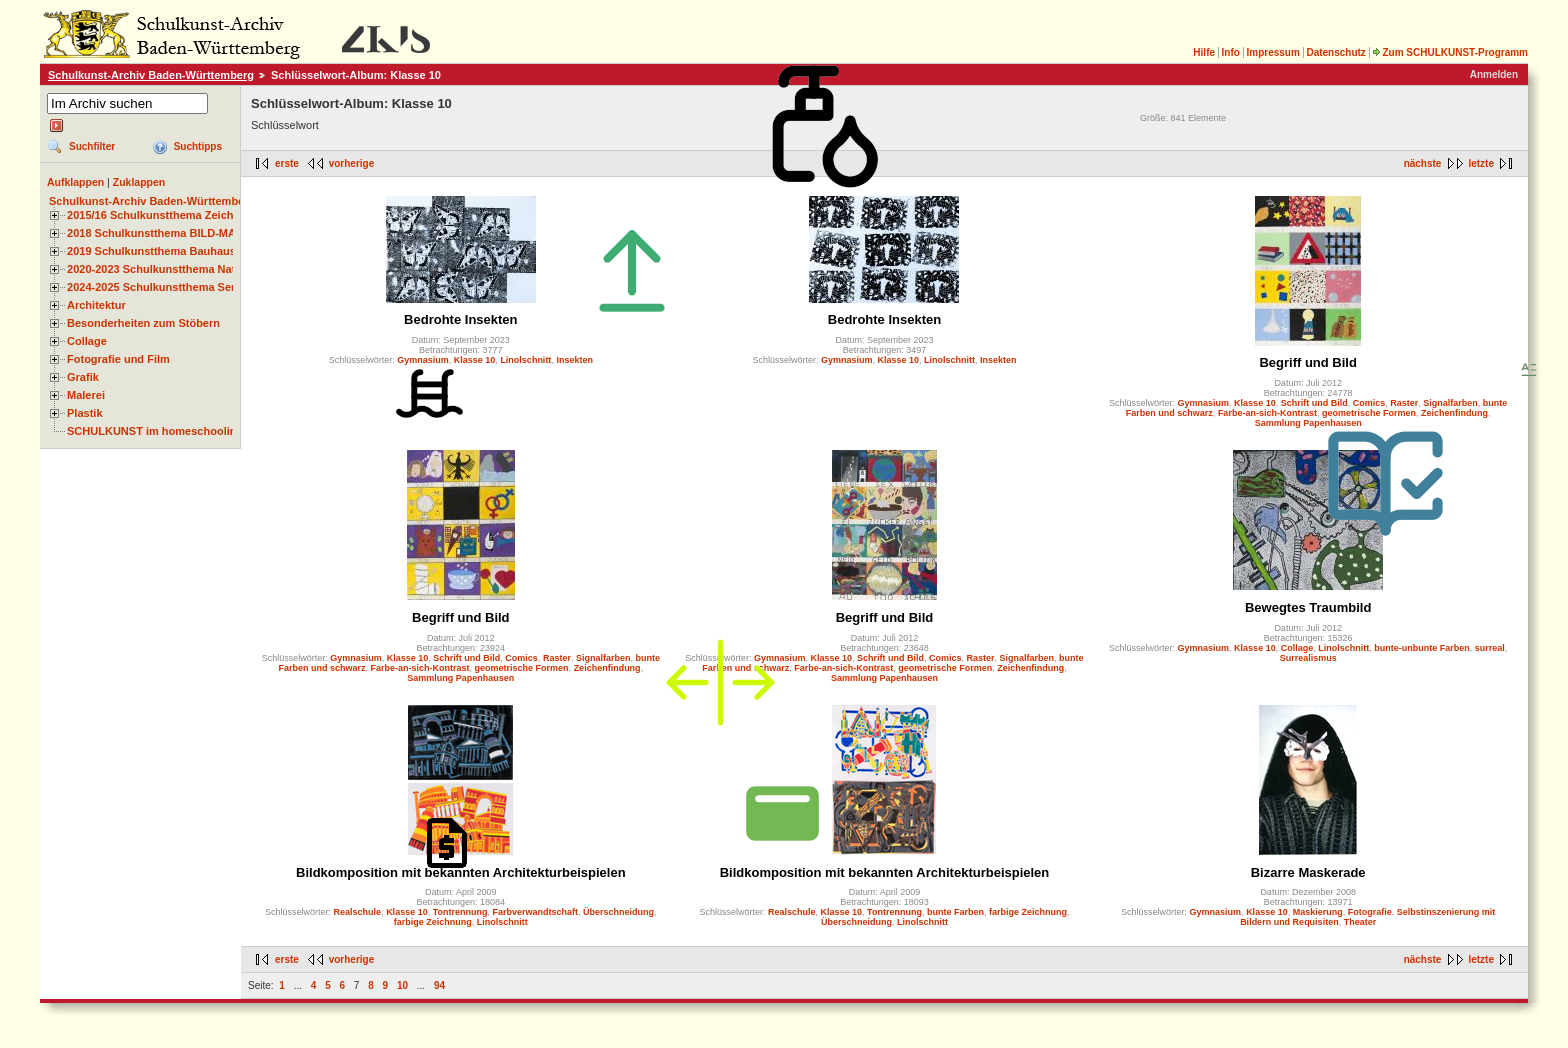 The image size is (1568, 1048). Describe the element at coordinates (447, 843) in the screenshot. I see `request a price quote or estimate` at that location.